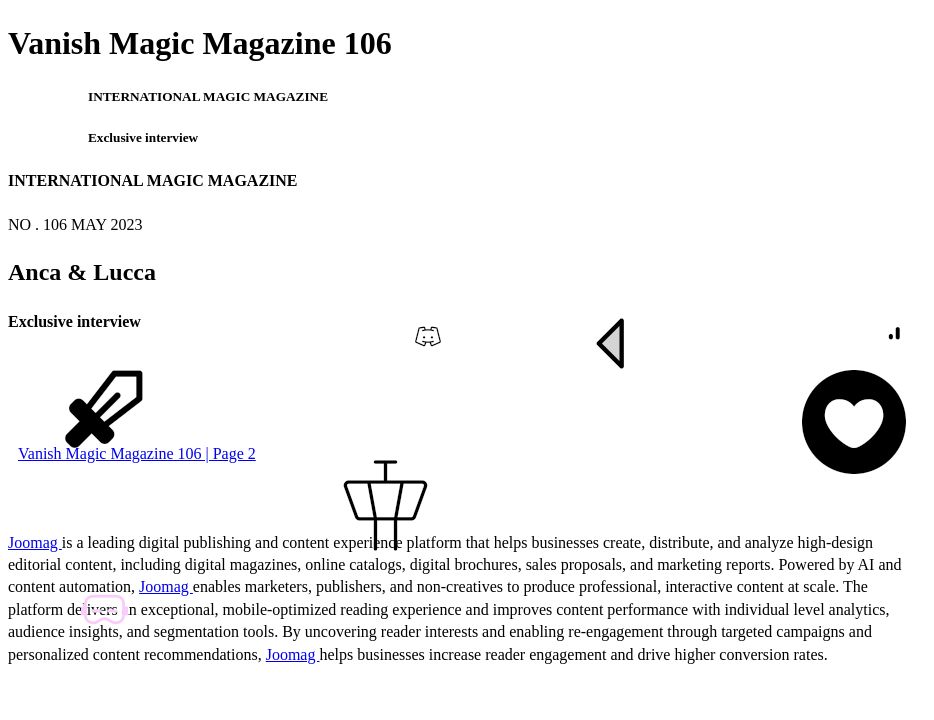 This screenshot has height=720, width=934. I want to click on access air traffic control features, so click(385, 505).